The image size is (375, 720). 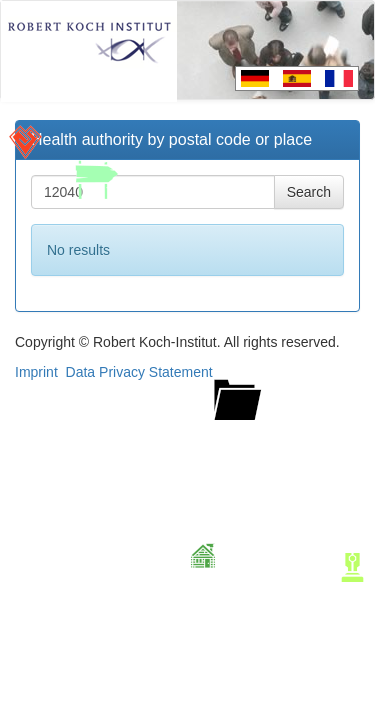 What do you see at coordinates (237, 399) in the screenshot?
I see `open or browse files in a folder` at bounding box center [237, 399].